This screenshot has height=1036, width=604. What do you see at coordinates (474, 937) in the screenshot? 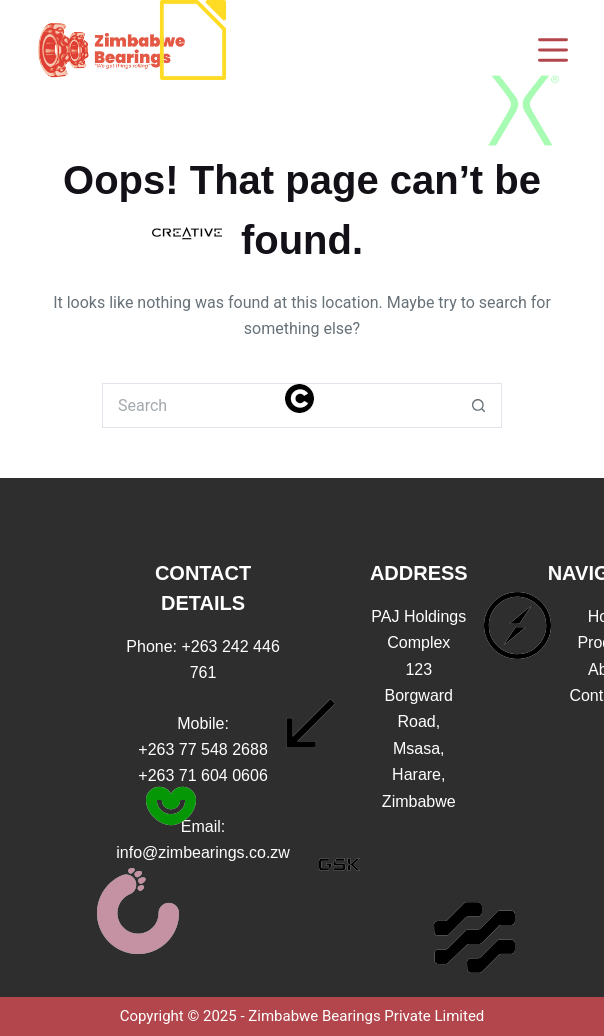
I see `langflow app logo` at bounding box center [474, 937].